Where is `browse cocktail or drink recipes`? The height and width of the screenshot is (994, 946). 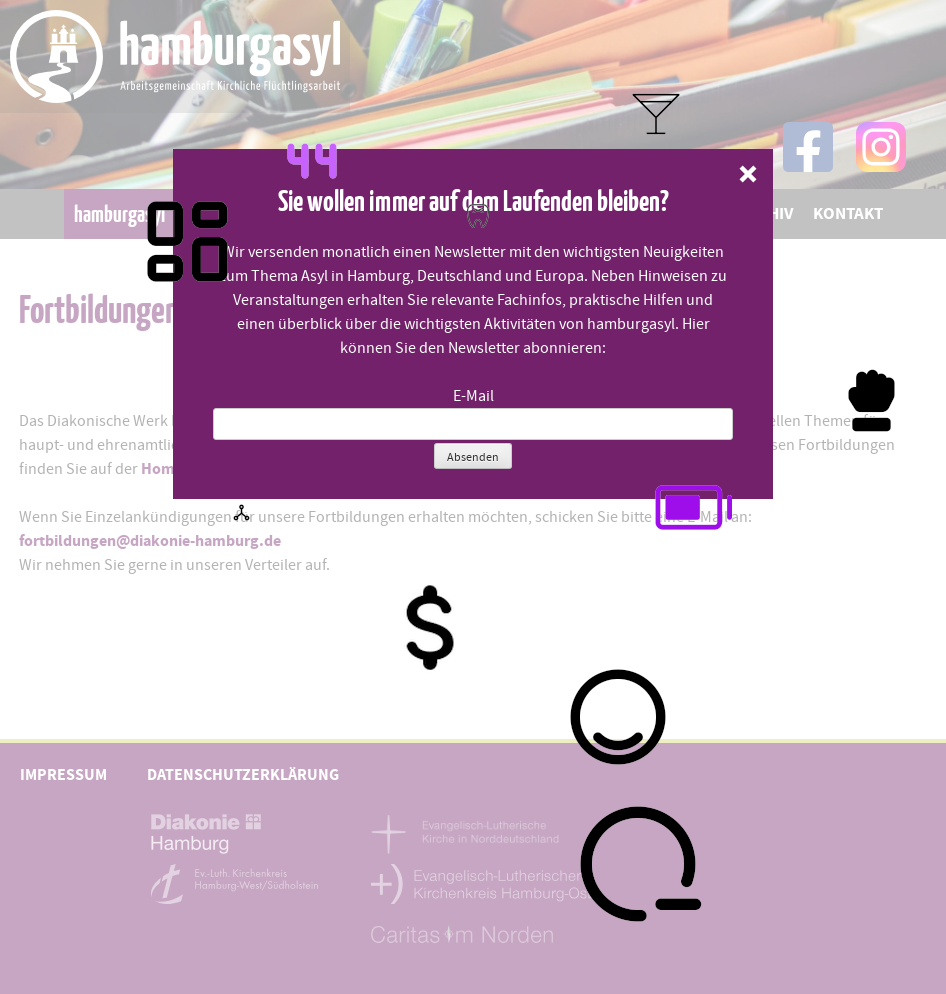
browse cocktail or drink recipes is located at coordinates (656, 114).